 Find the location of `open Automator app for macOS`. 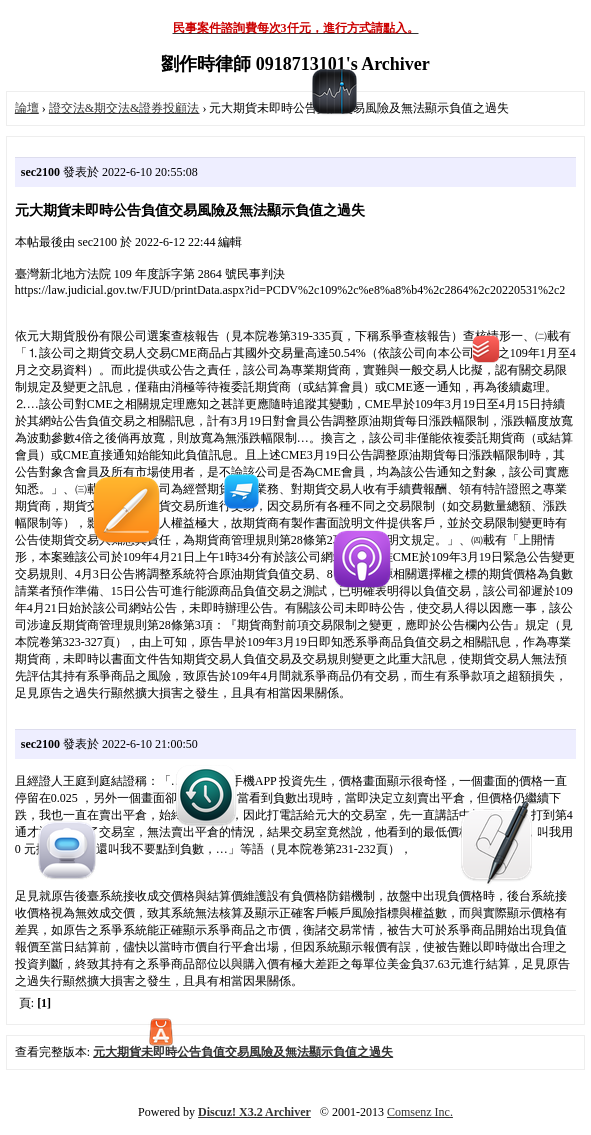

open Automator app for macOS is located at coordinates (67, 850).